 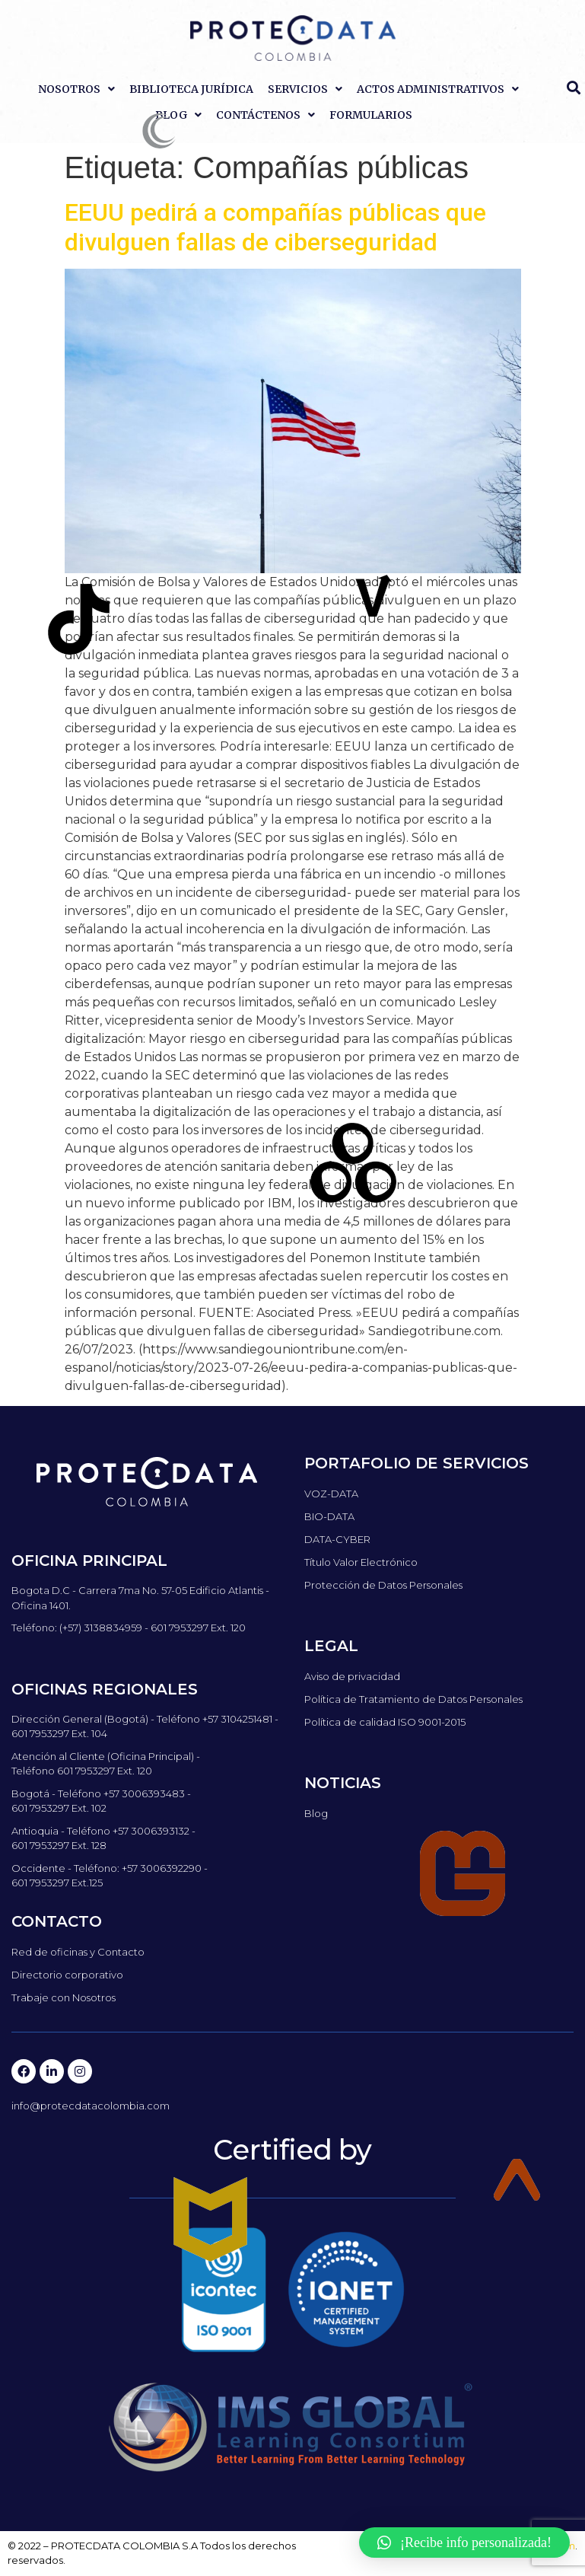 I want to click on expo development platform logo, so click(x=517, y=2179).